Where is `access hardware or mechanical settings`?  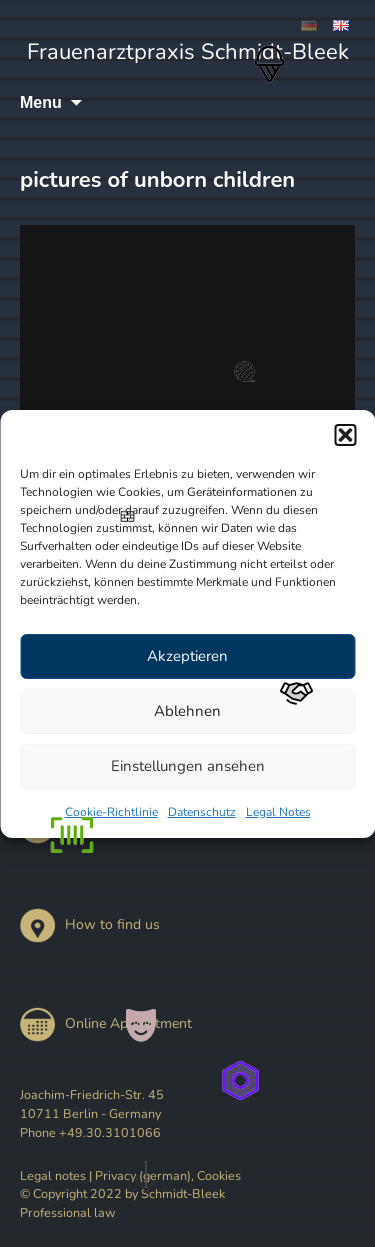
access hardware or mechanical settings is located at coordinates (240, 1080).